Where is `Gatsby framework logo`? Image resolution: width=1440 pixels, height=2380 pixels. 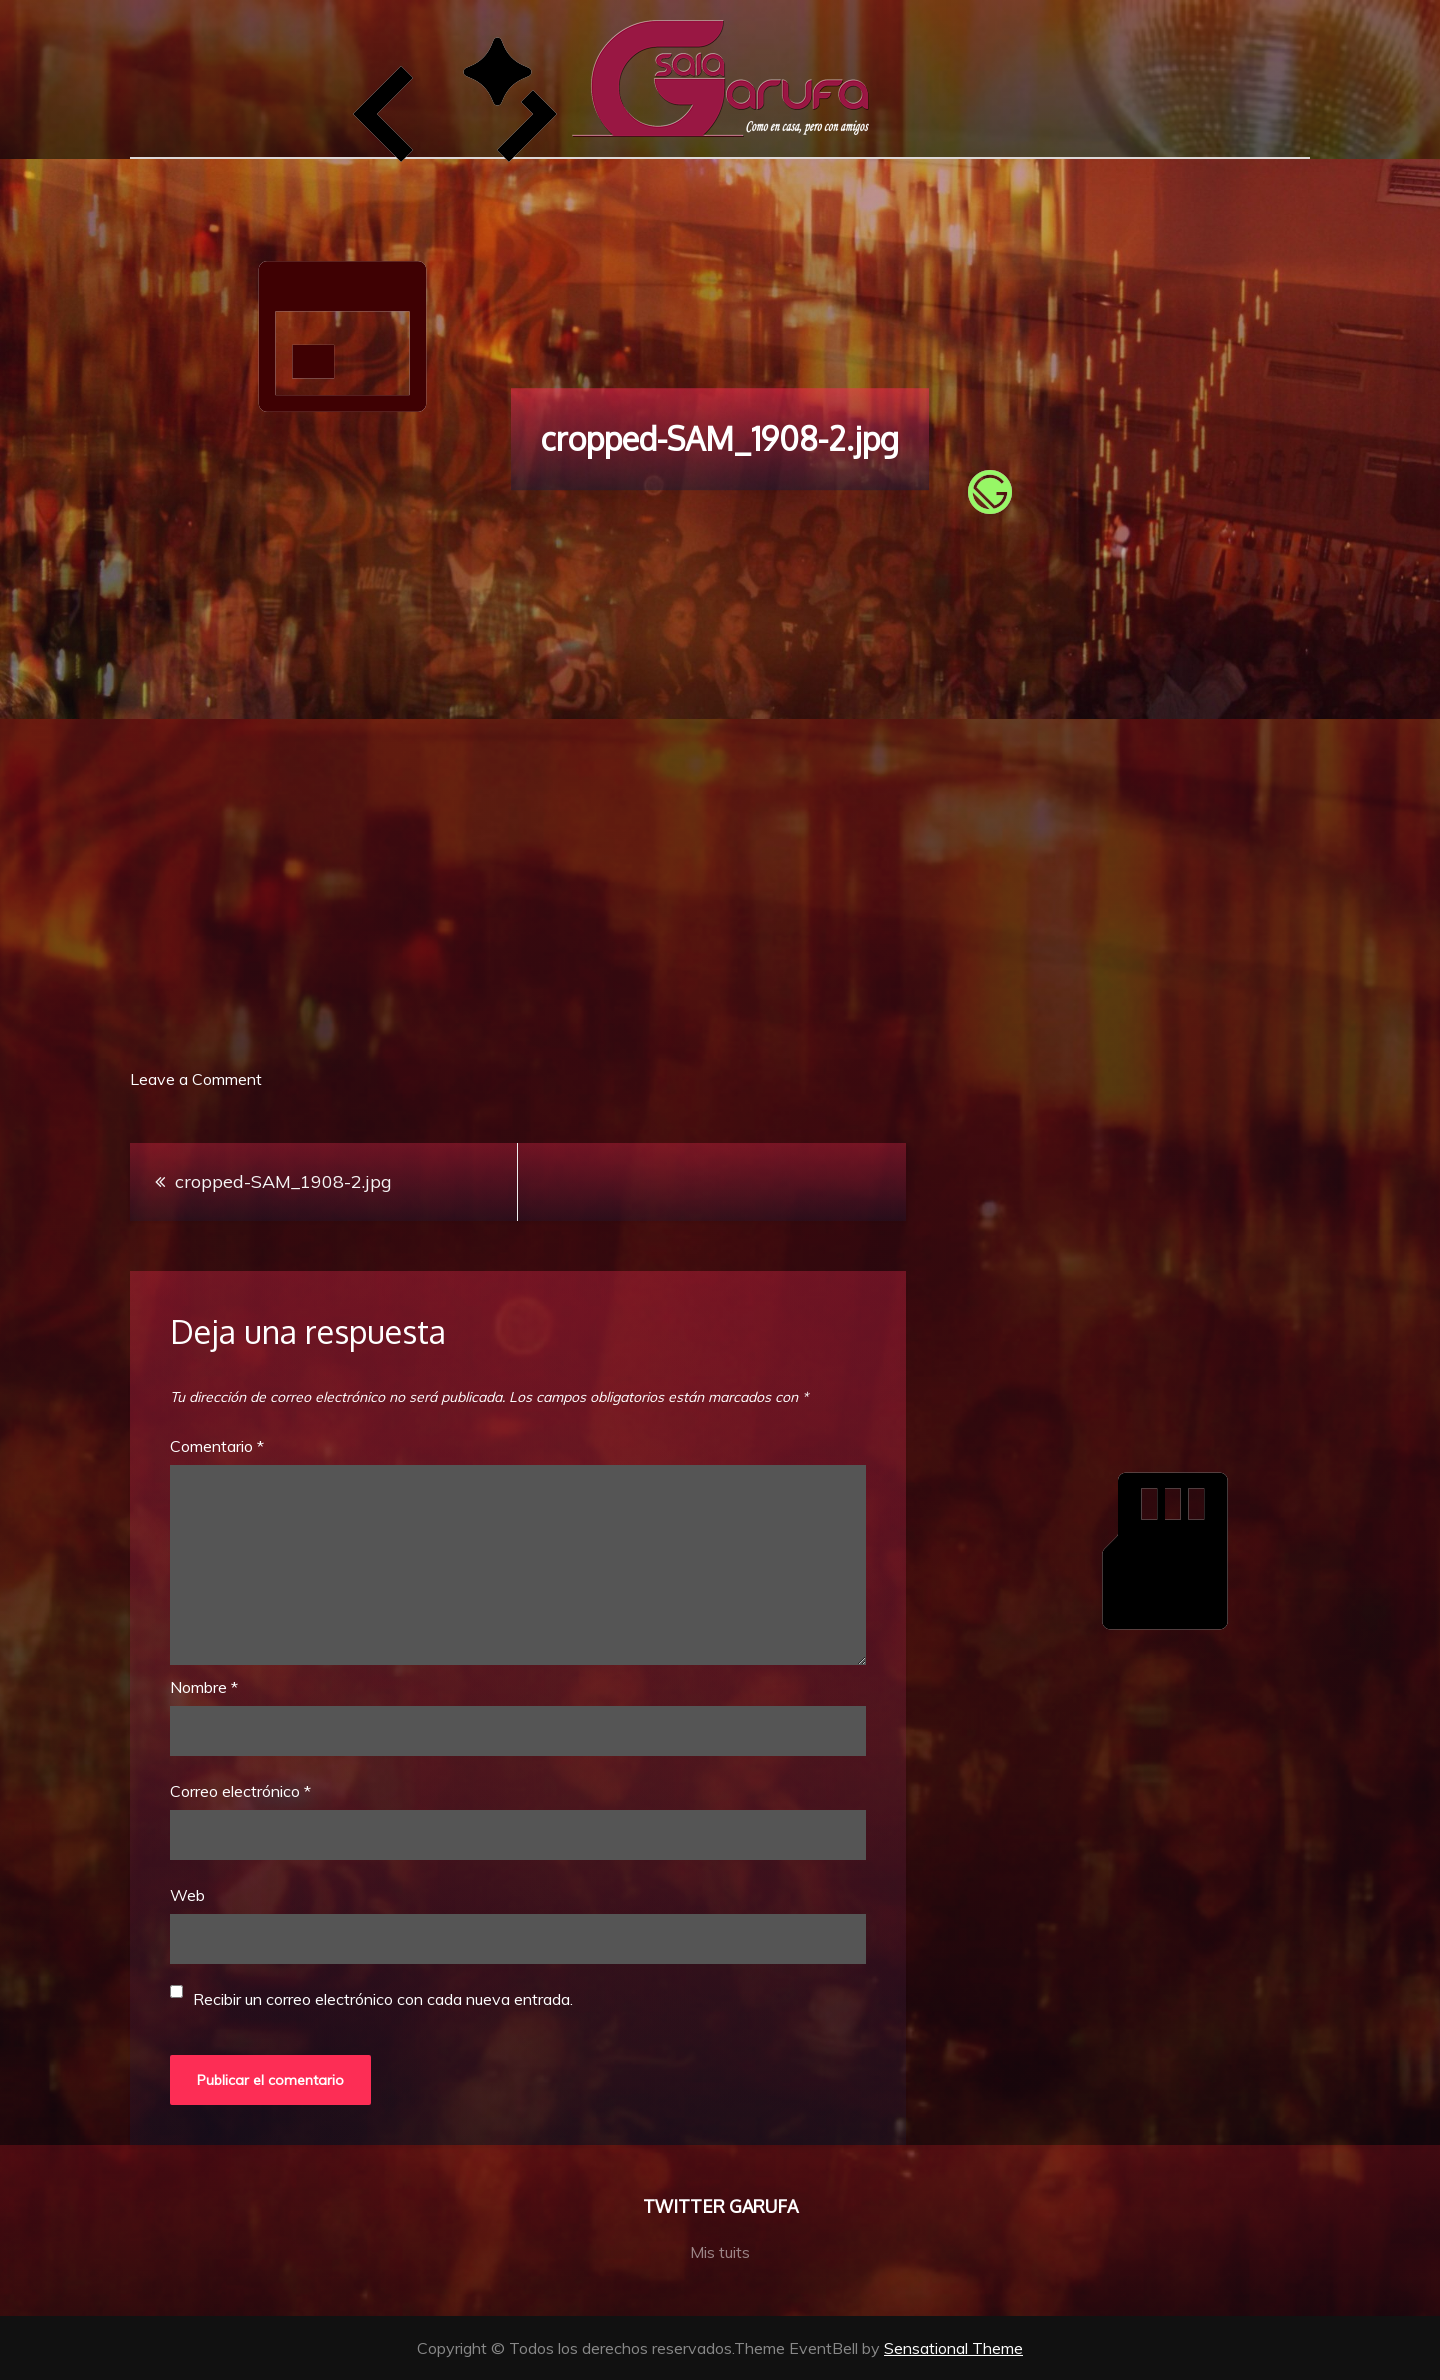 Gatsby framework logo is located at coordinates (990, 492).